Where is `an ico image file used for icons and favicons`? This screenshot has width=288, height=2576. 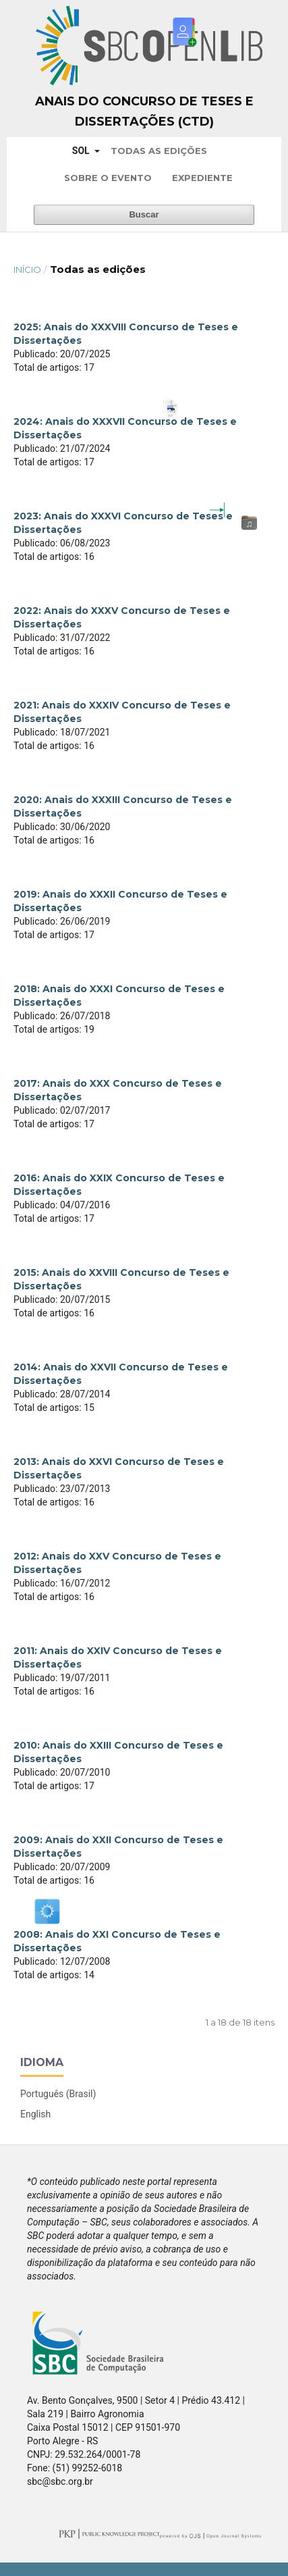
an ico image file used for icons and favicons is located at coordinates (170, 409).